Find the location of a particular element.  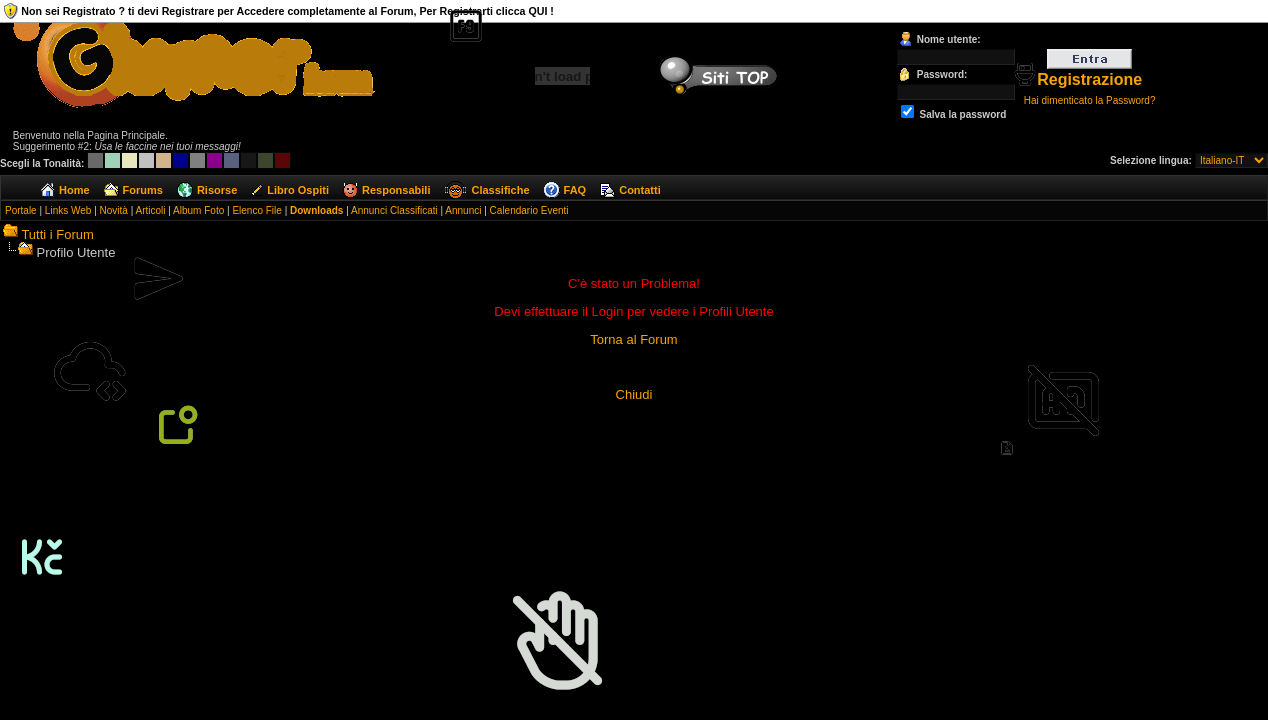

find nearby restrooms is located at coordinates (1025, 74).